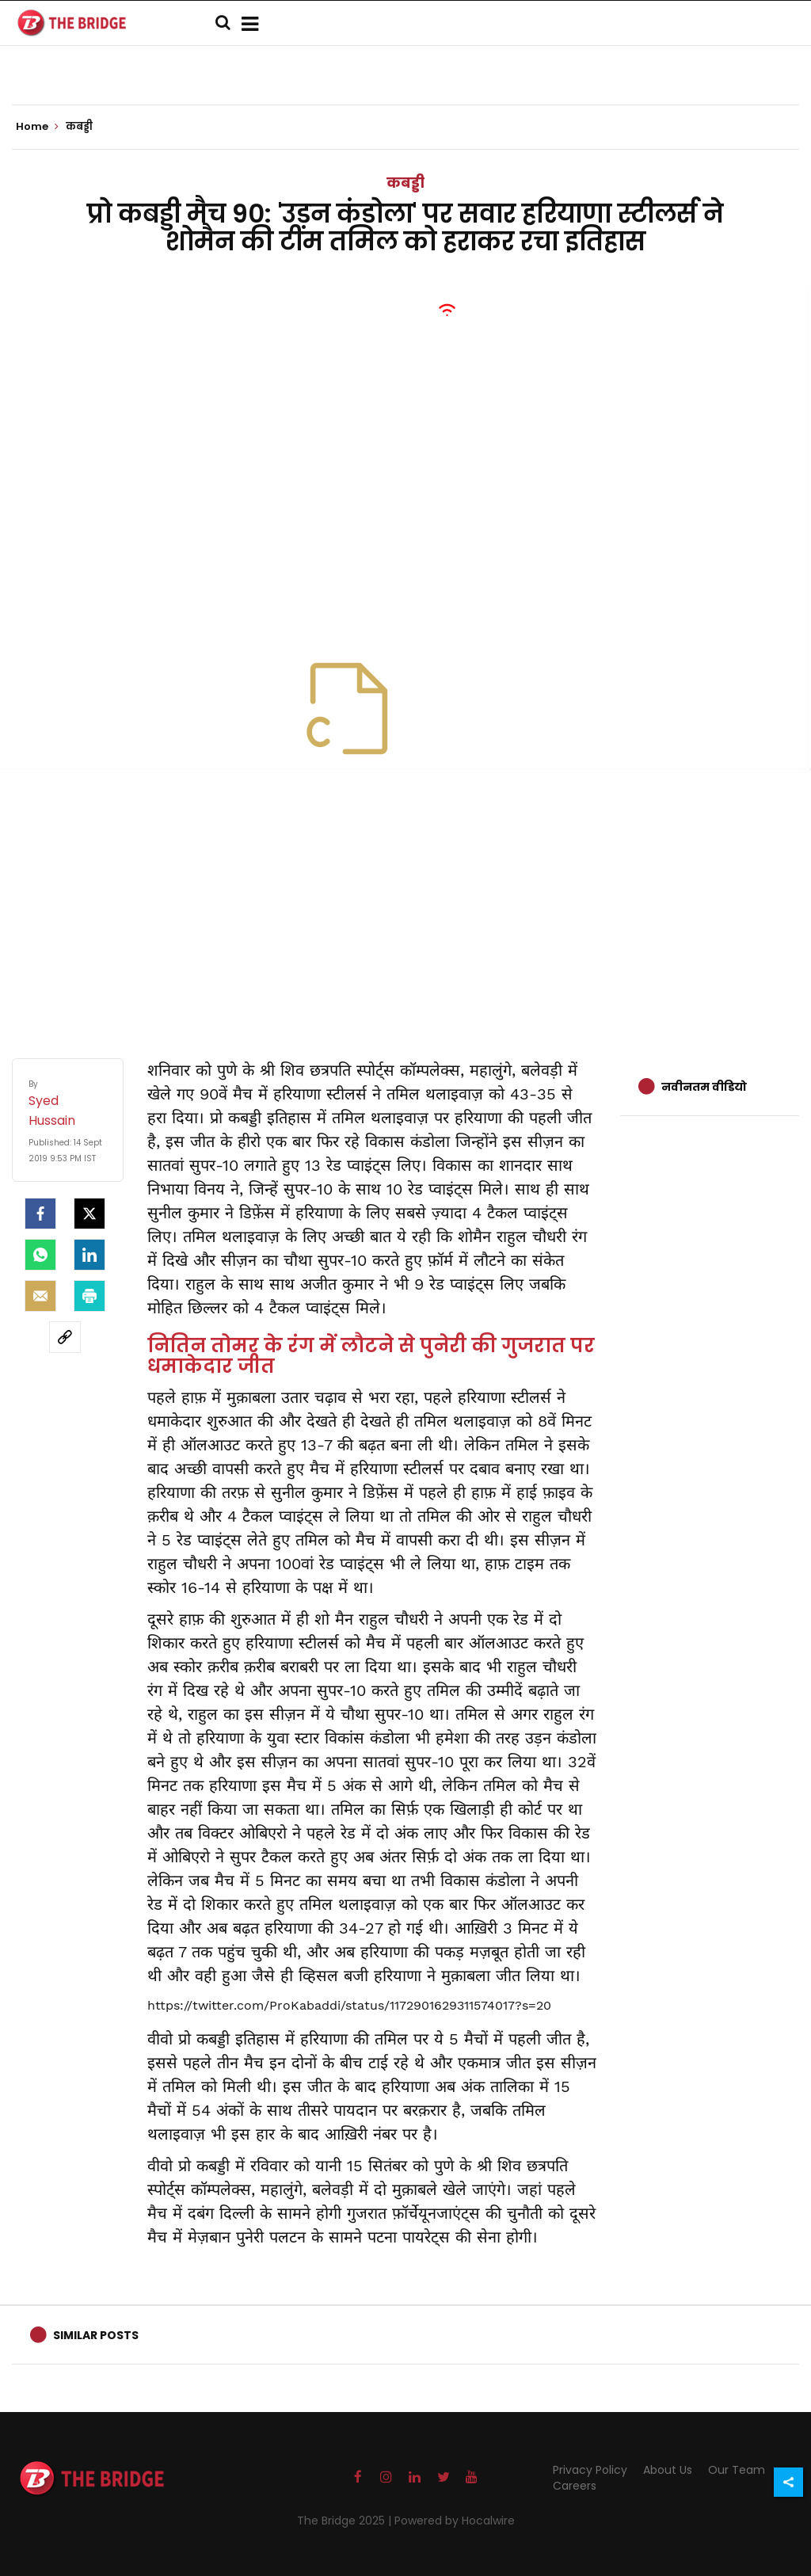 The height and width of the screenshot is (2576, 811). I want to click on indicates strong wifi signal strength, so click(447, 307).